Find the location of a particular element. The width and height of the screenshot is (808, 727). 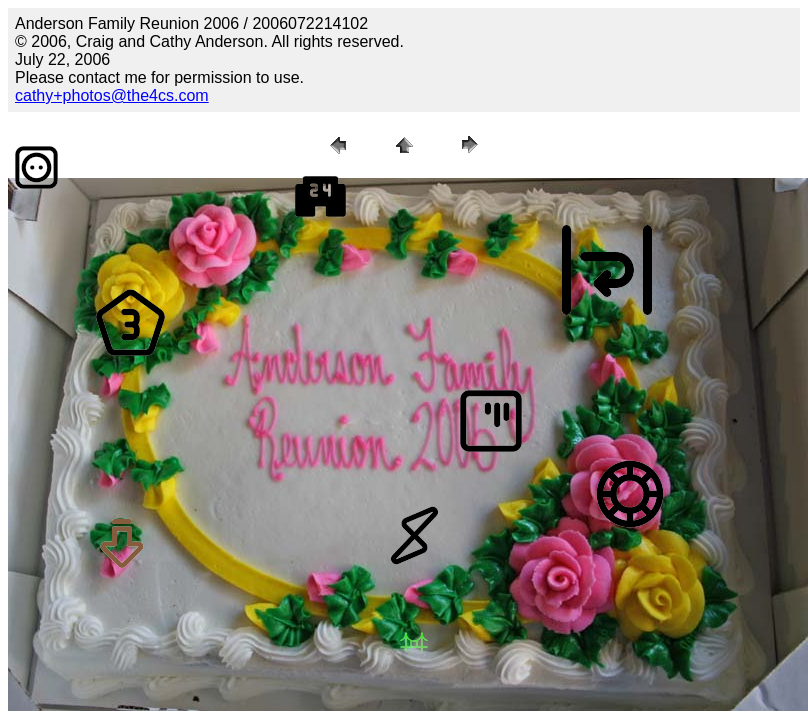

find nearby convenience stores is located at coordinates (320, 196).